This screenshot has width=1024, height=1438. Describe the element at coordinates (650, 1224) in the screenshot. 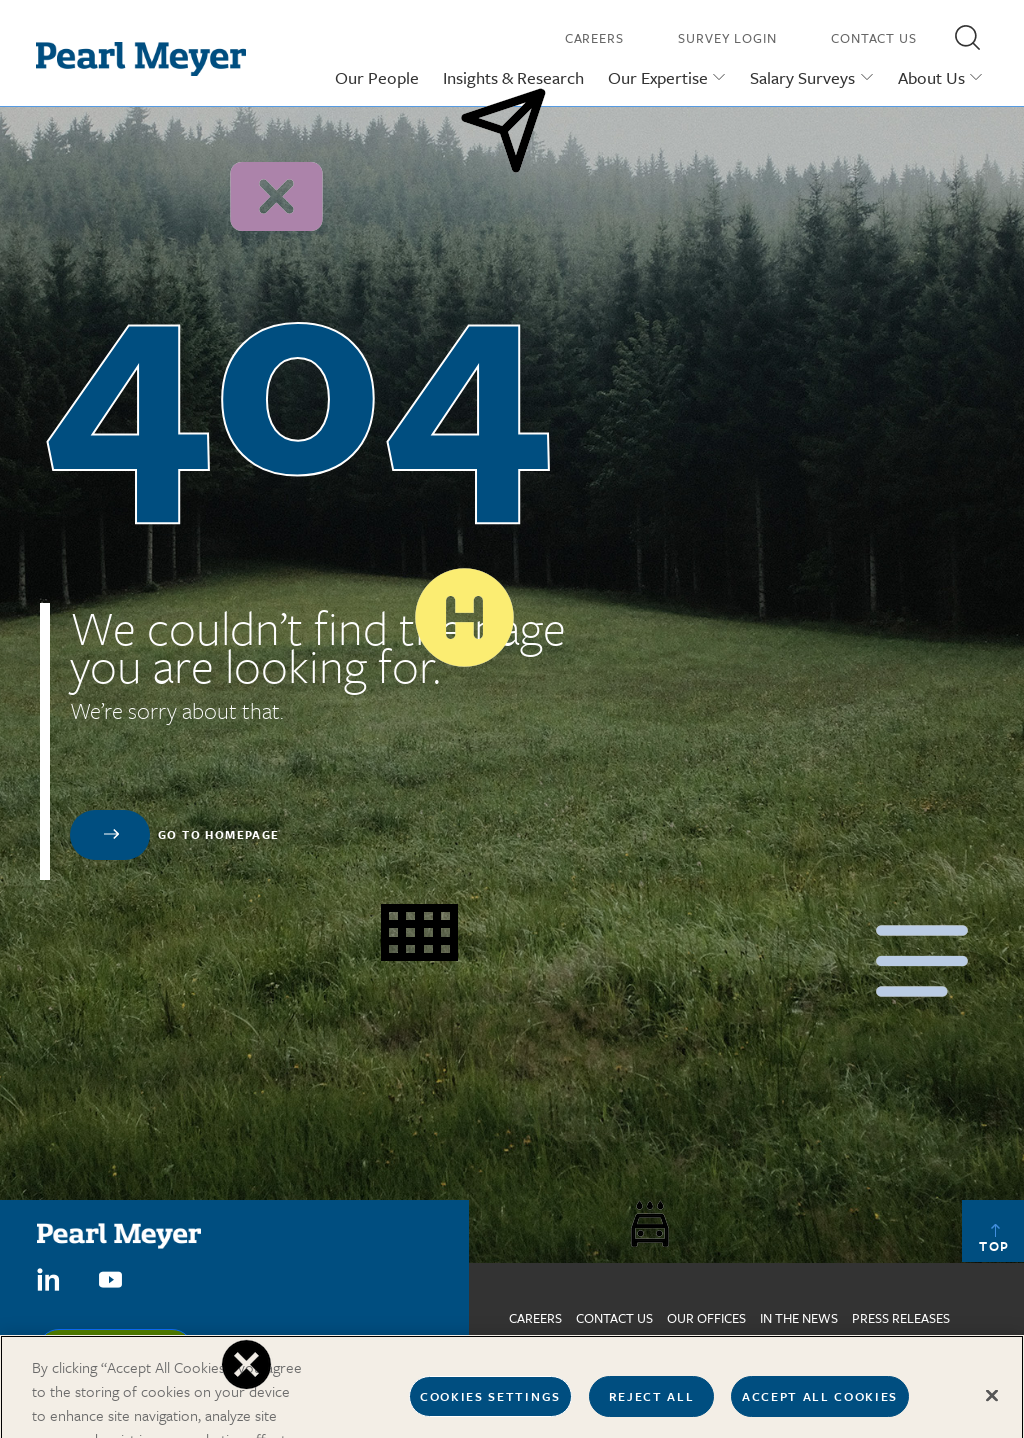

I see `find nearby car wash locations` at that location.